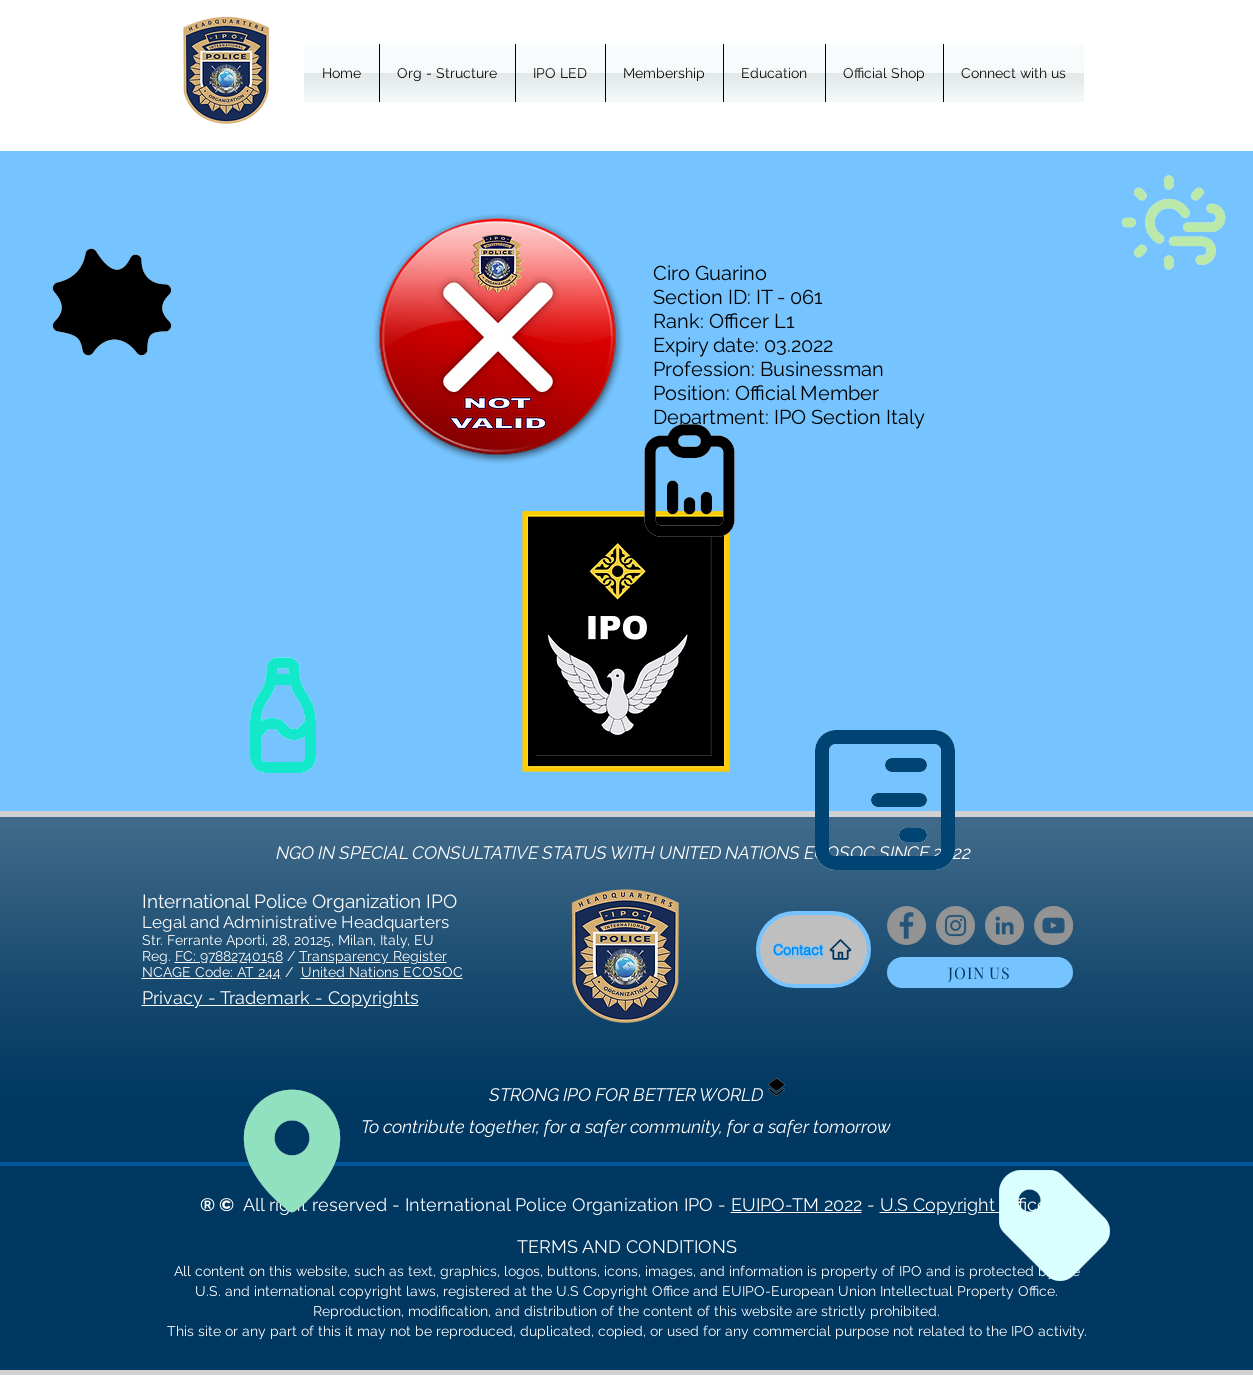  I want to click on view clipboard with data or statistics, so click(689, 480).